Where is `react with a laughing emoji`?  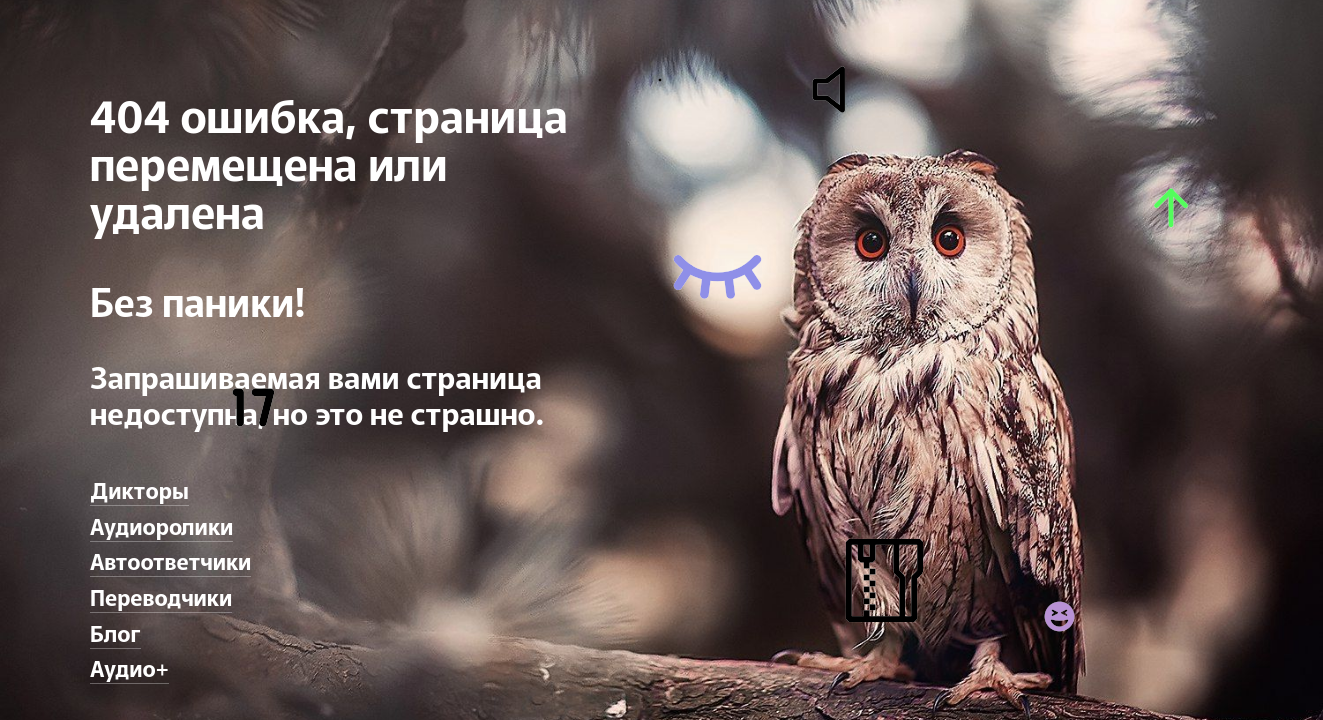 react with a laughing emoji is located at coordinates (1059, 616).